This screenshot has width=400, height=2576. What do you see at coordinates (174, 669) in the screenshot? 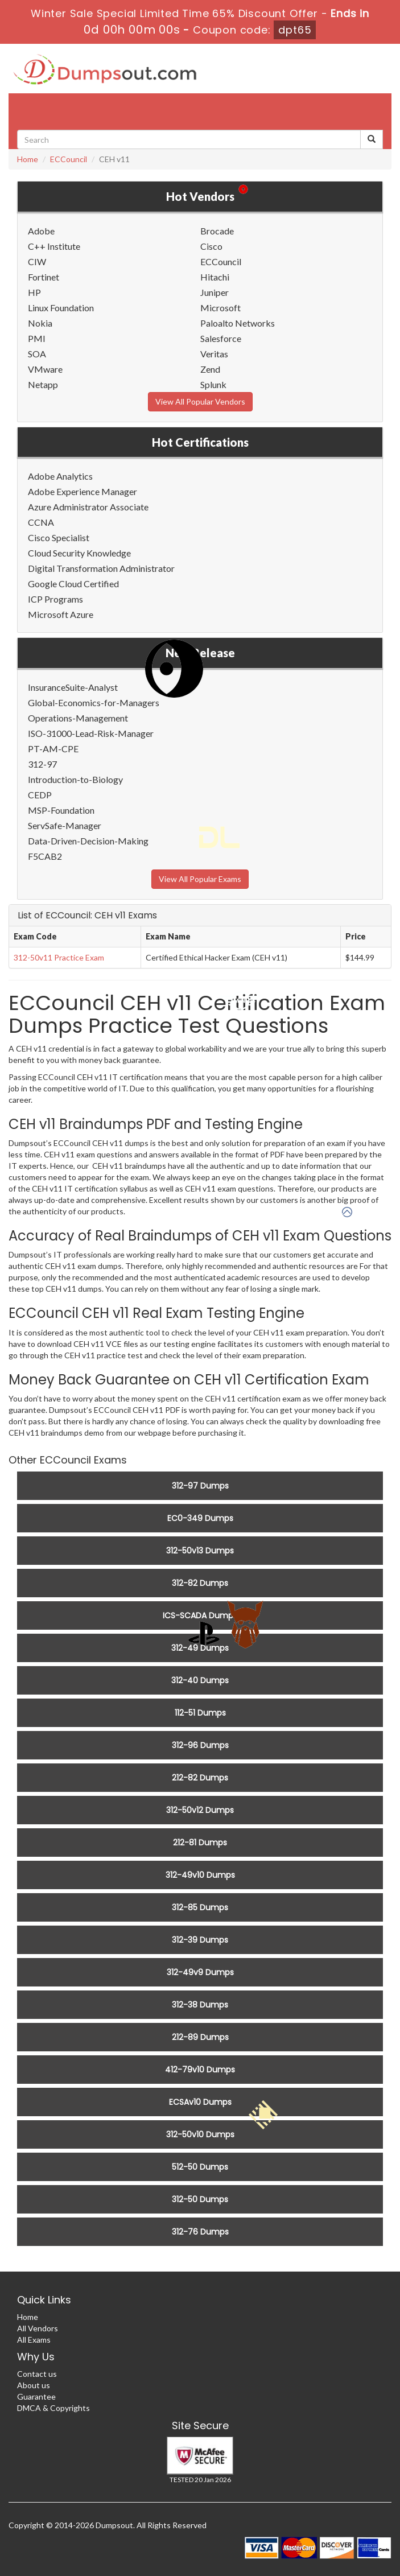
I see `icomoon icon font service logo` at bounding box center [174, 669].